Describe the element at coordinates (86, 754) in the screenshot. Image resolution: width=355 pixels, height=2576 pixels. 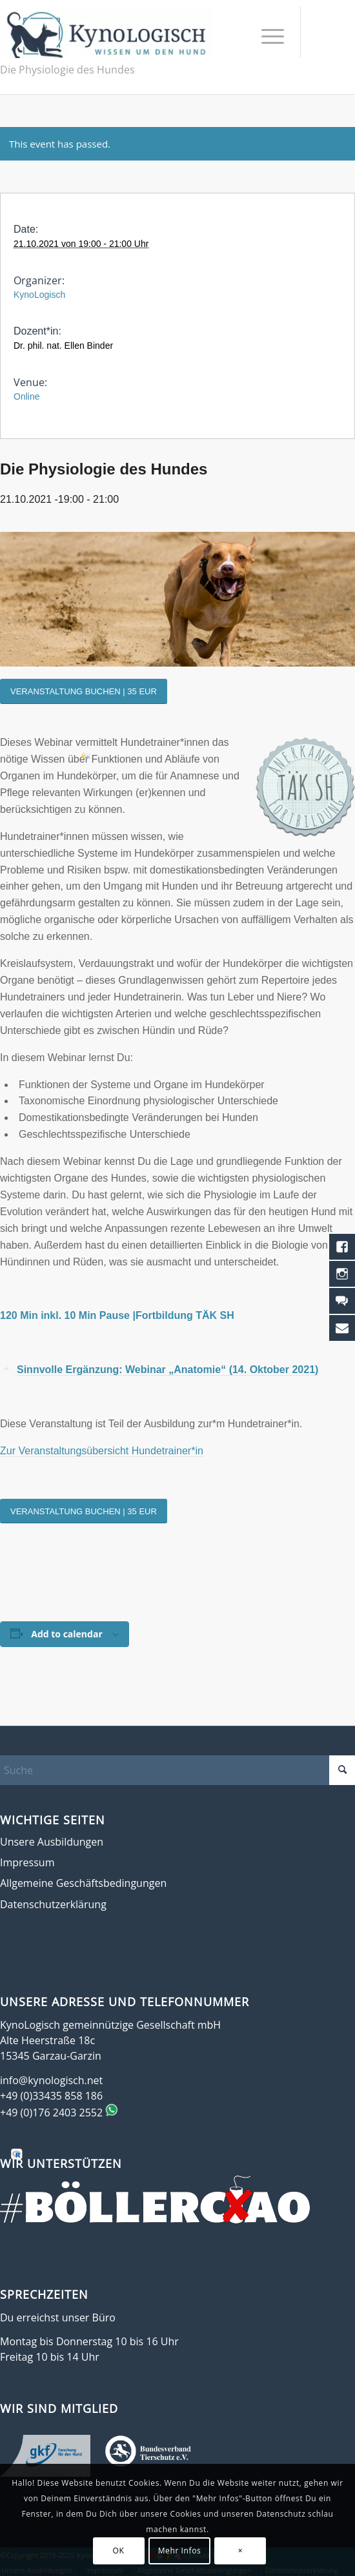
I see `indicates stormy weather conditions` at that location.